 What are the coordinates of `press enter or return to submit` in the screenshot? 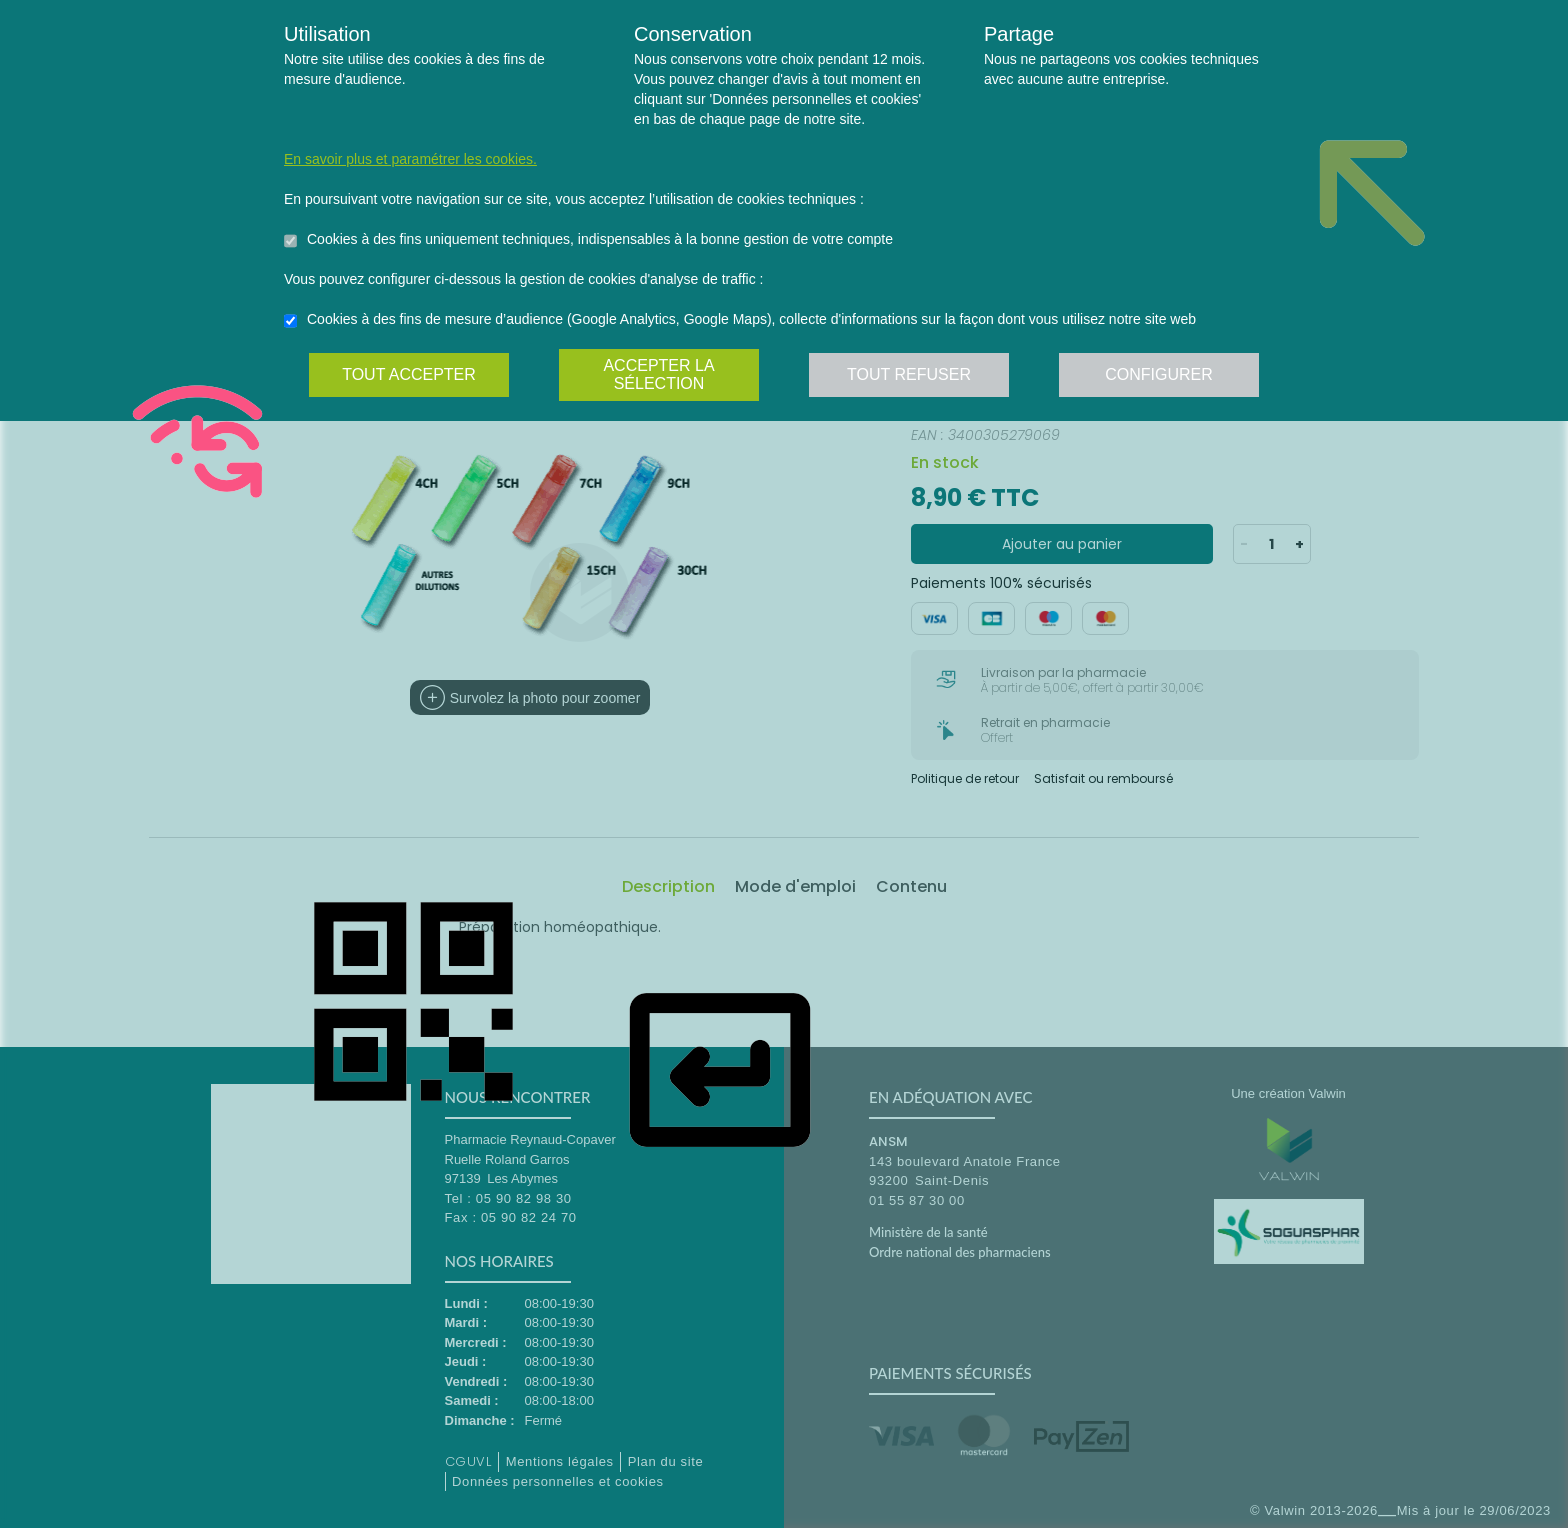 It's located at (720, 1070).